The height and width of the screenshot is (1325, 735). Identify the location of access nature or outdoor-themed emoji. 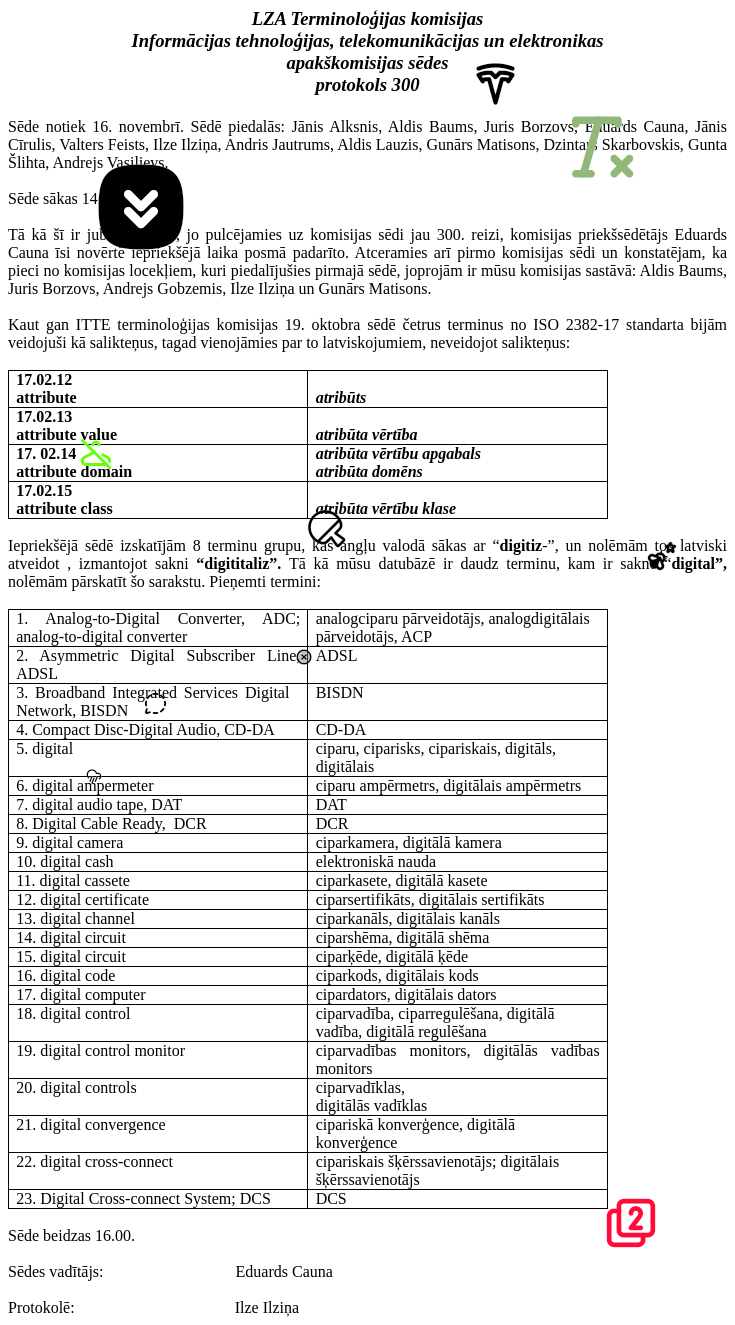
(662, 556).